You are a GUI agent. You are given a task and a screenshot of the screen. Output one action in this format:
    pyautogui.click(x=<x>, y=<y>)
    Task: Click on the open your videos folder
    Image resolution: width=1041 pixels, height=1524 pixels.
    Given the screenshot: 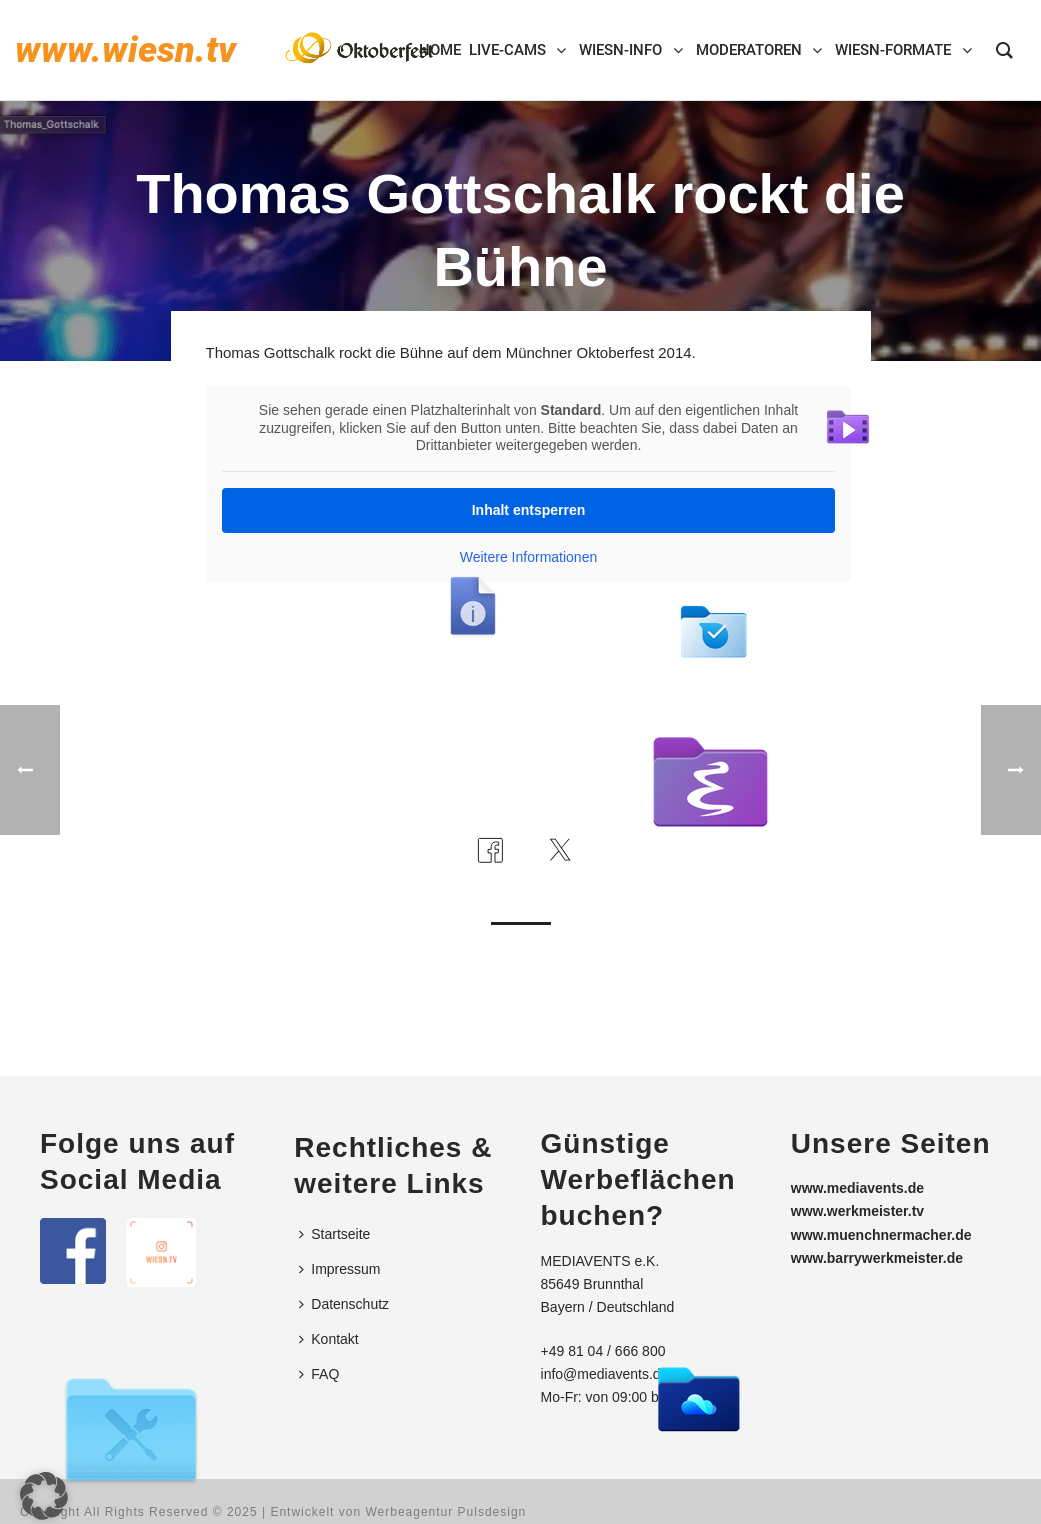 What is the action you would take?
    pyautogui.click(x=848, y=428)
    